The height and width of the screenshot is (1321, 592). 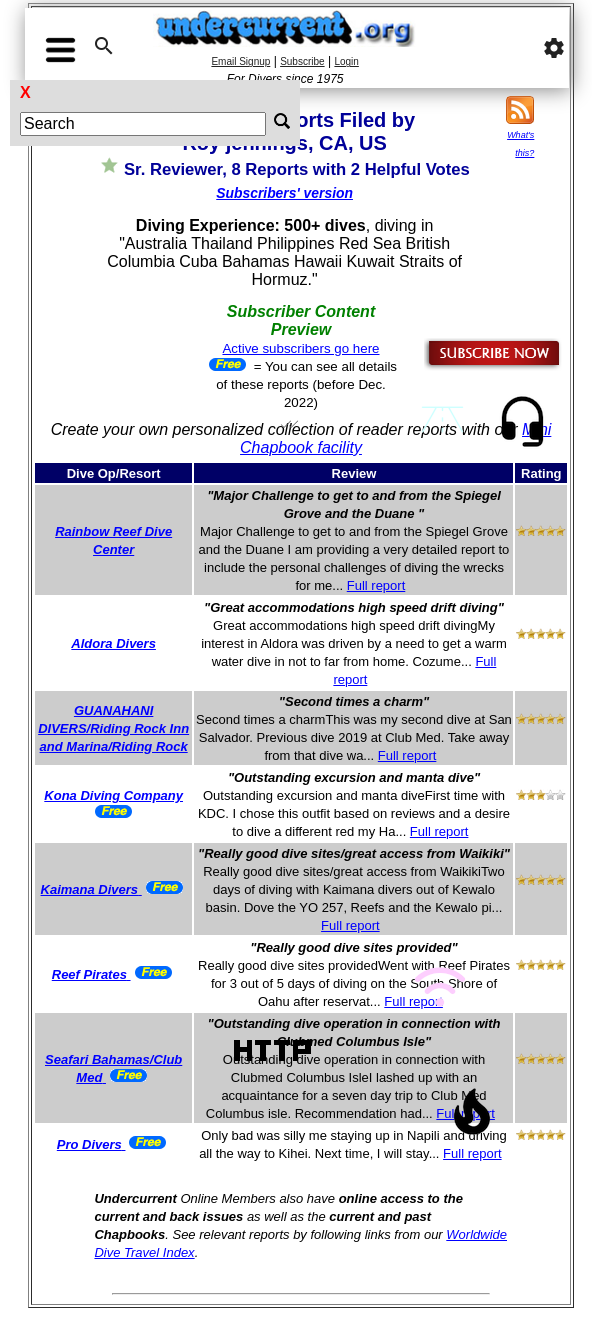 What do you see at coordinates (272, 1050) in the screenshot?
I see `indicates a web link or URL` at bounding box center [272, 1050].